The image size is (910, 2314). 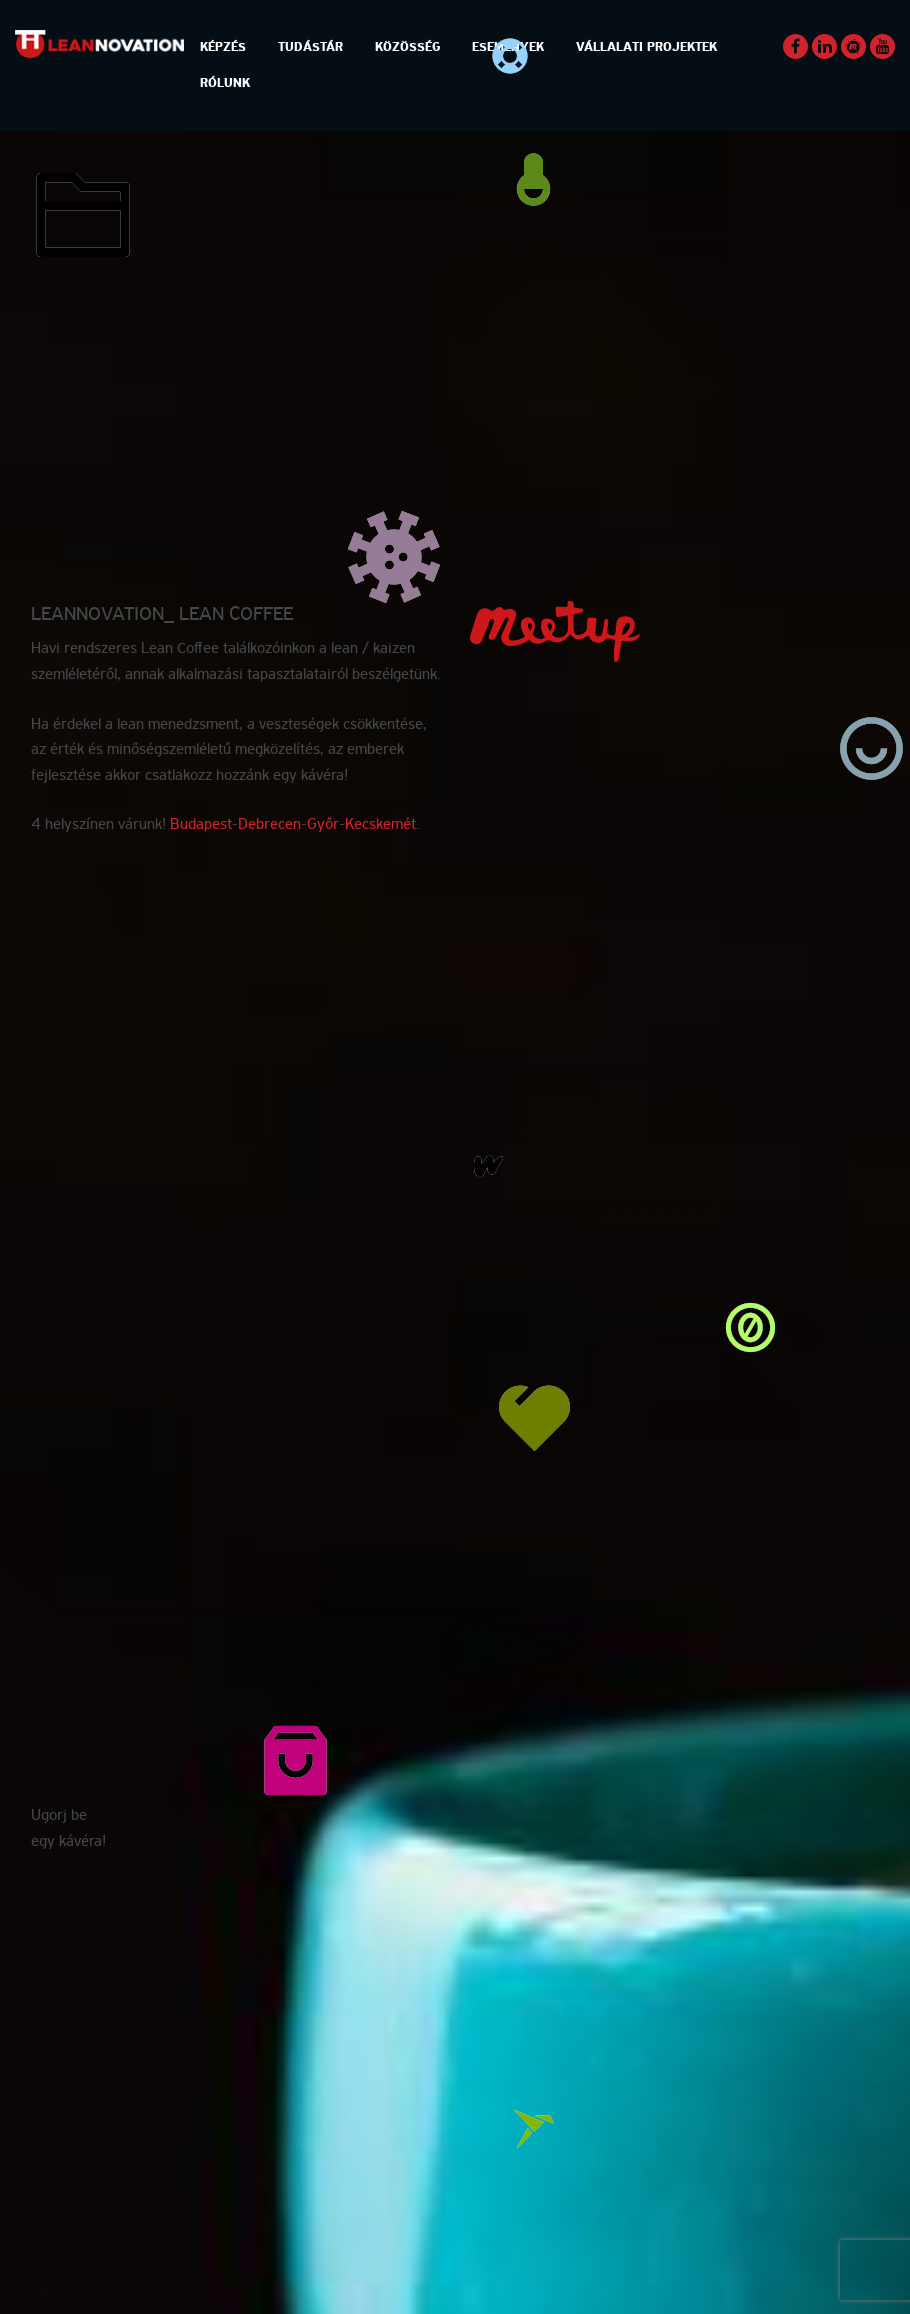 I want to click on open the wattpad app, so click(x=488, y=1166).